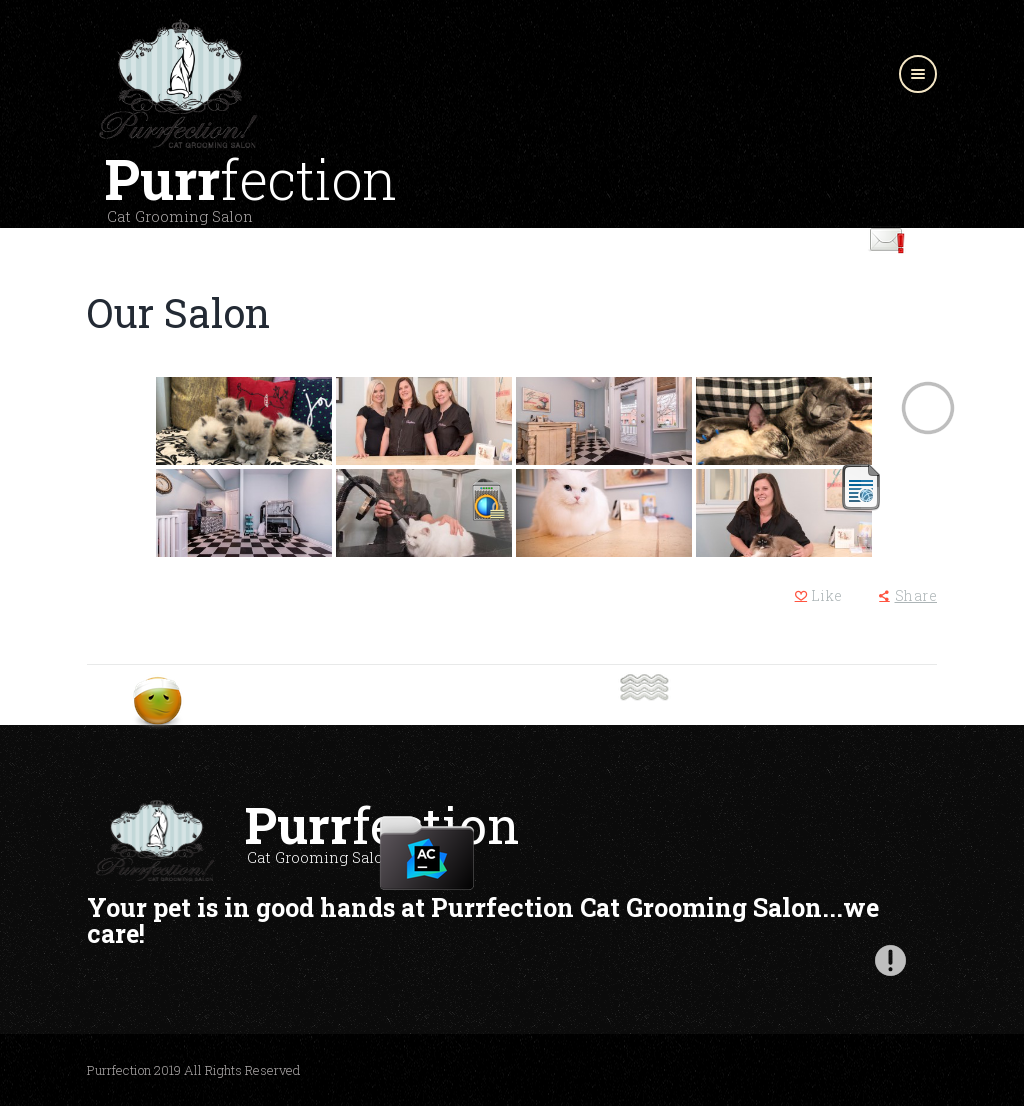  I want to click on open AppCode project folder, so click(426, 855).